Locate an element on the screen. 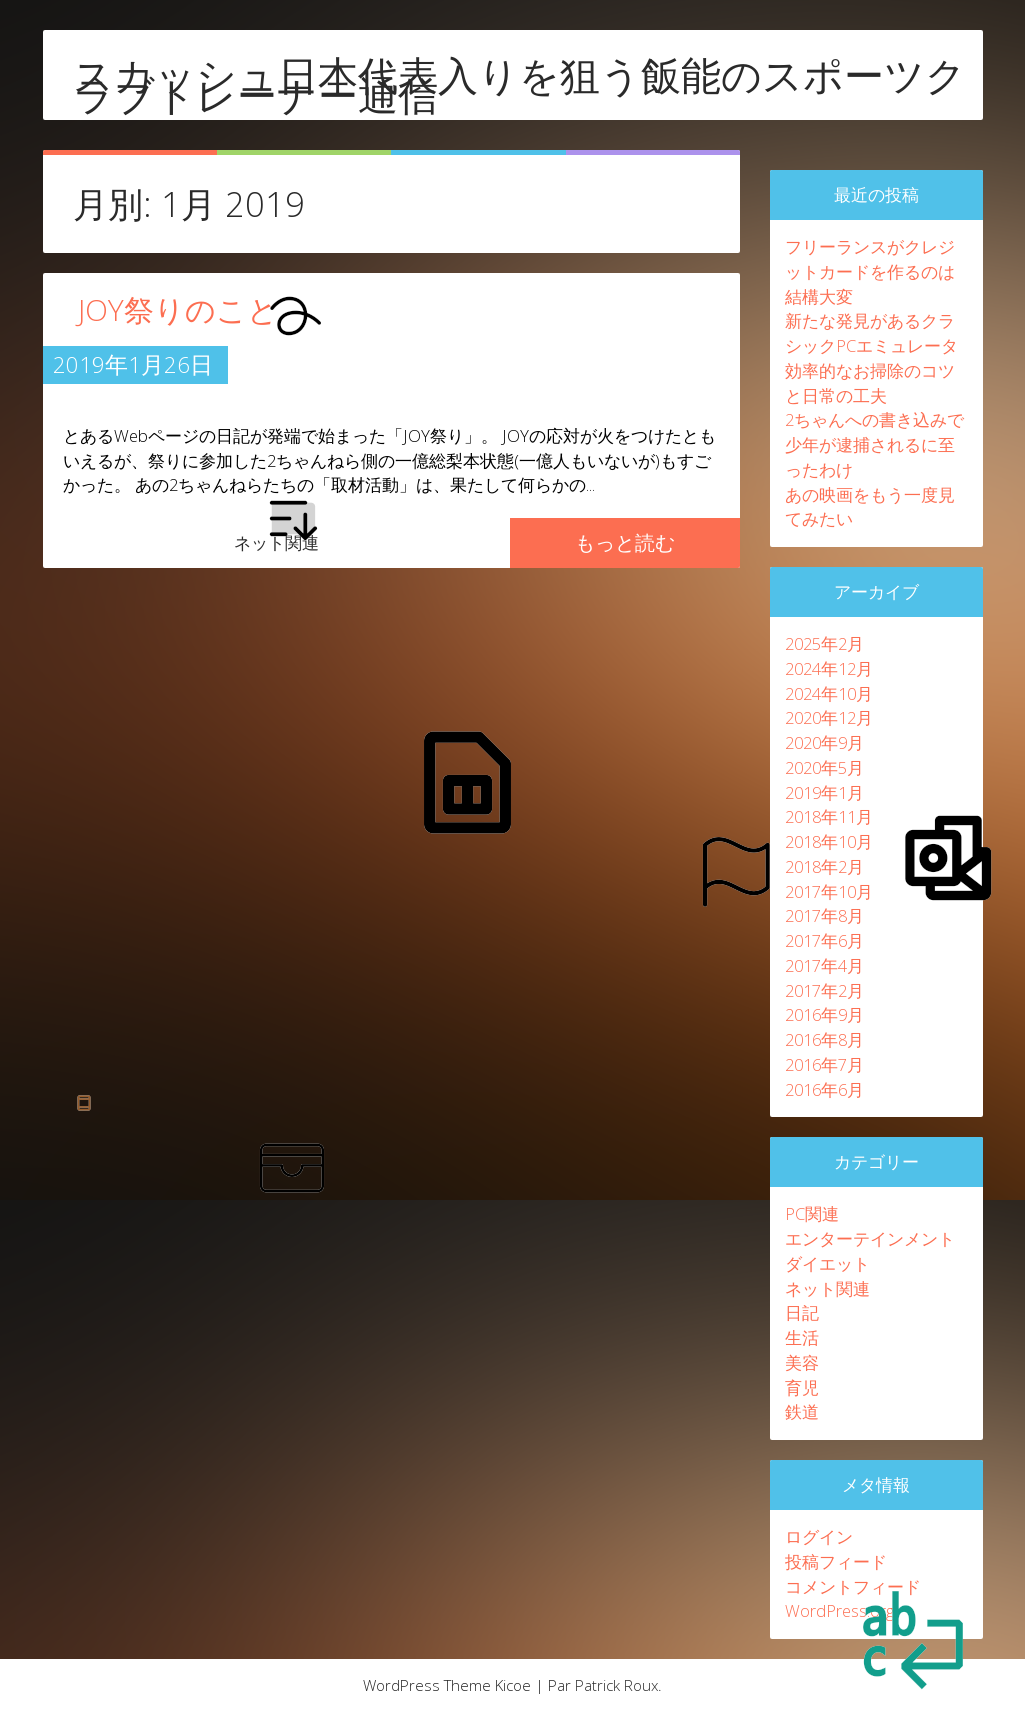 This screenshot has width=1025, height=1712. sort items in ascending order is located at coordinates (291, 518).